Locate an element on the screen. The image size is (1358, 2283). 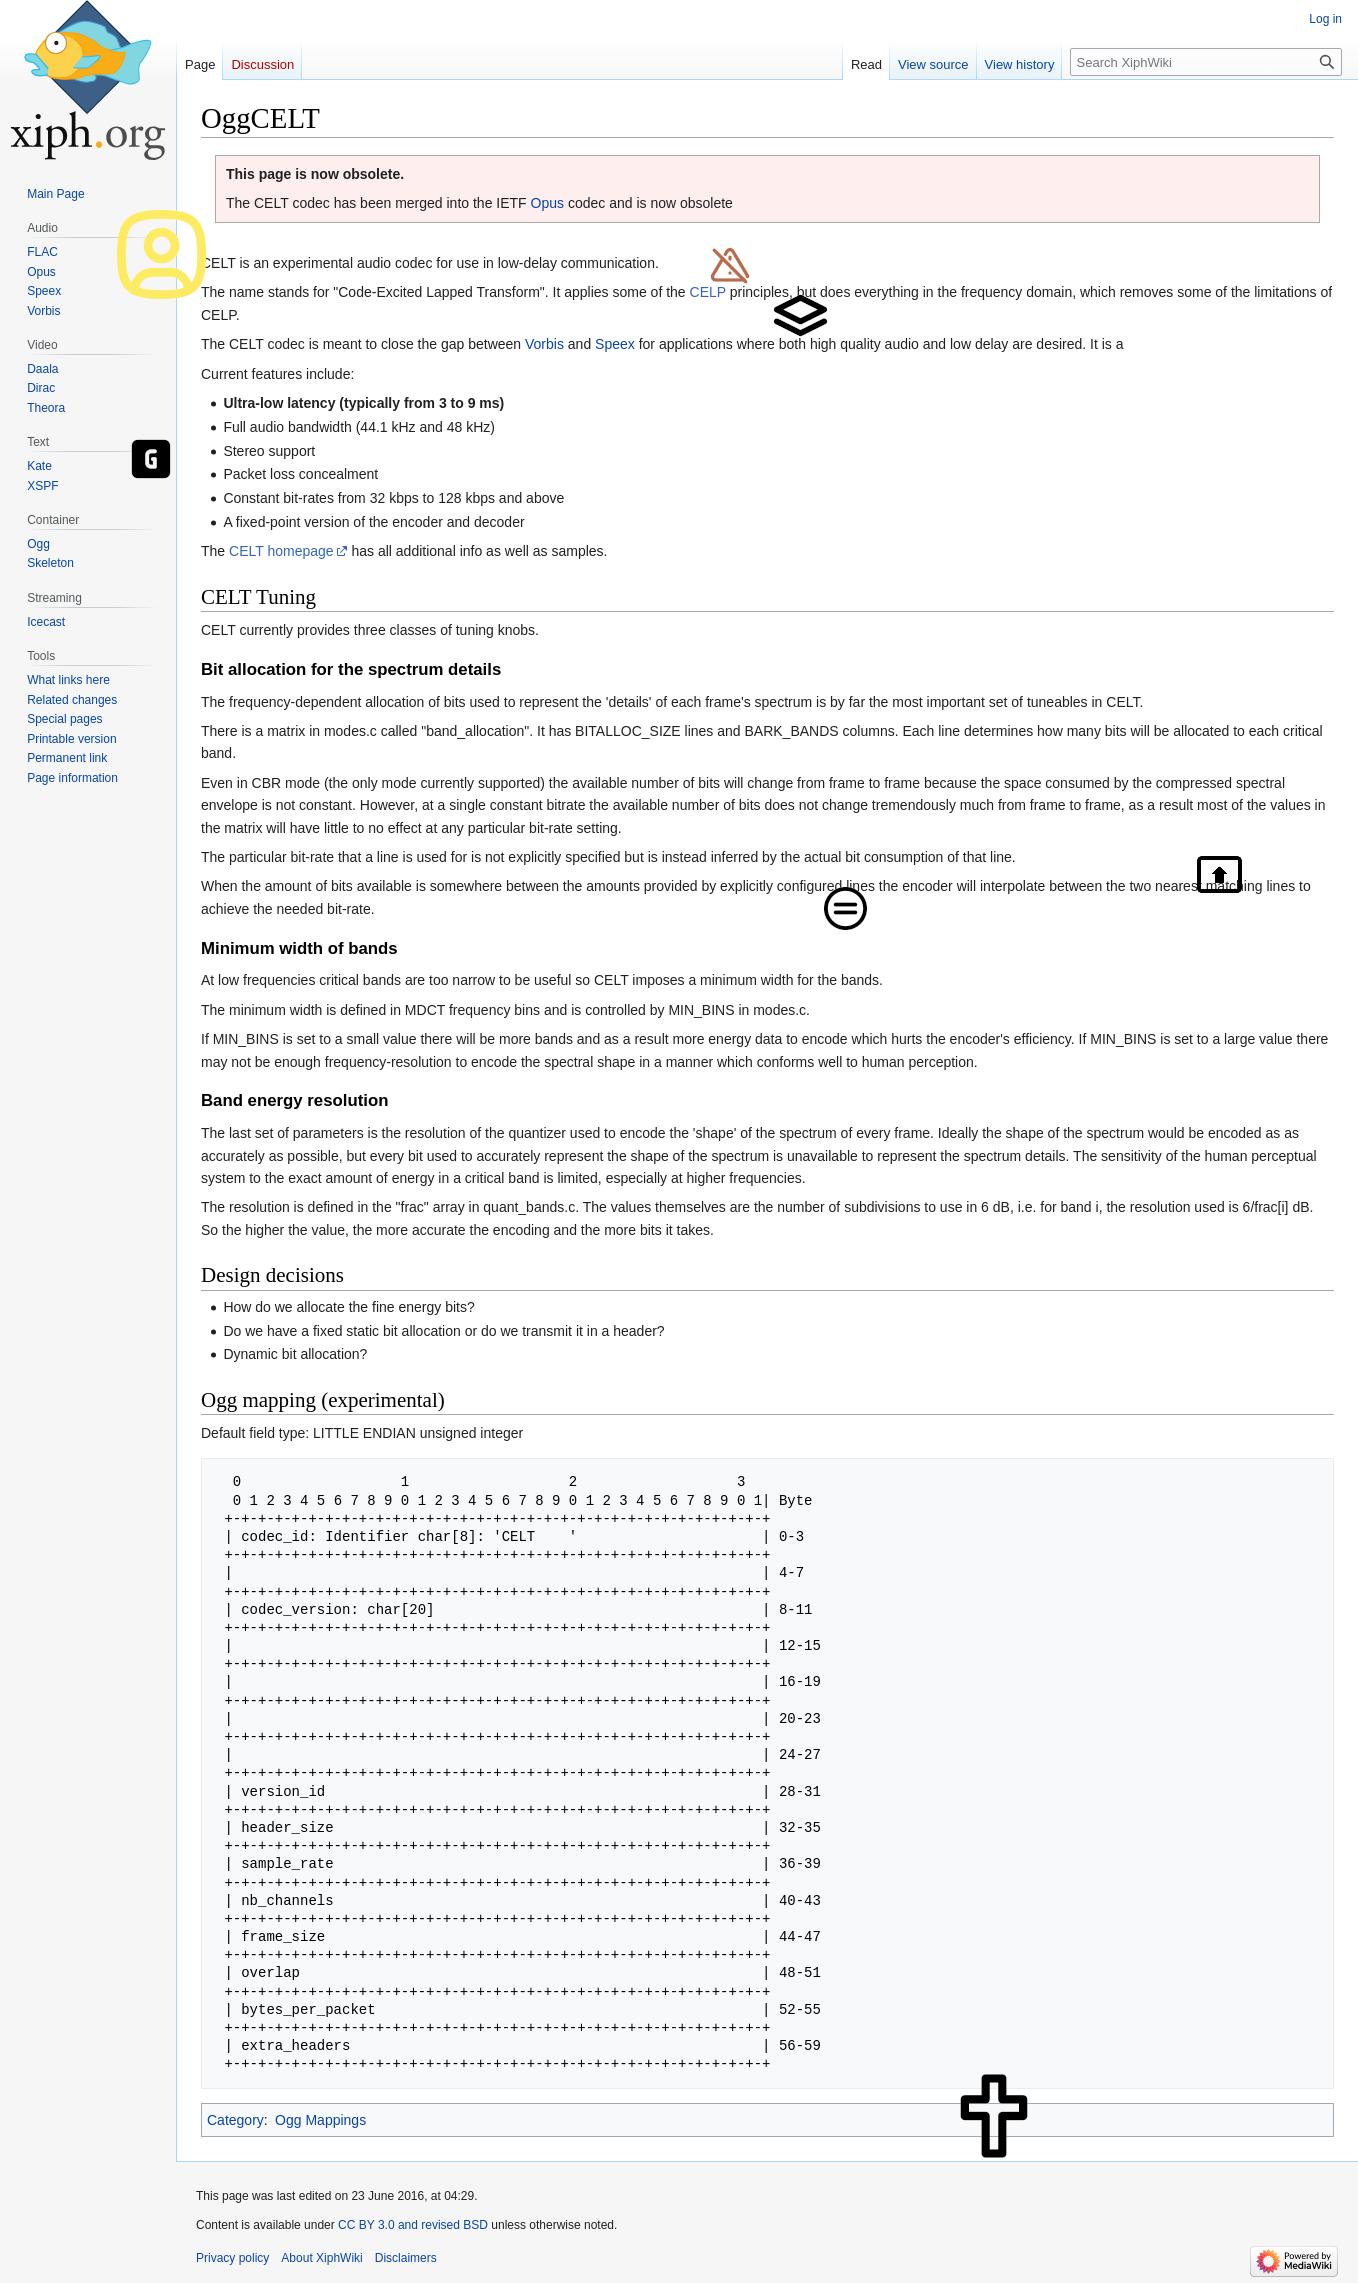
dismiss or disable warning notifications is located at coordinates (730, 266).